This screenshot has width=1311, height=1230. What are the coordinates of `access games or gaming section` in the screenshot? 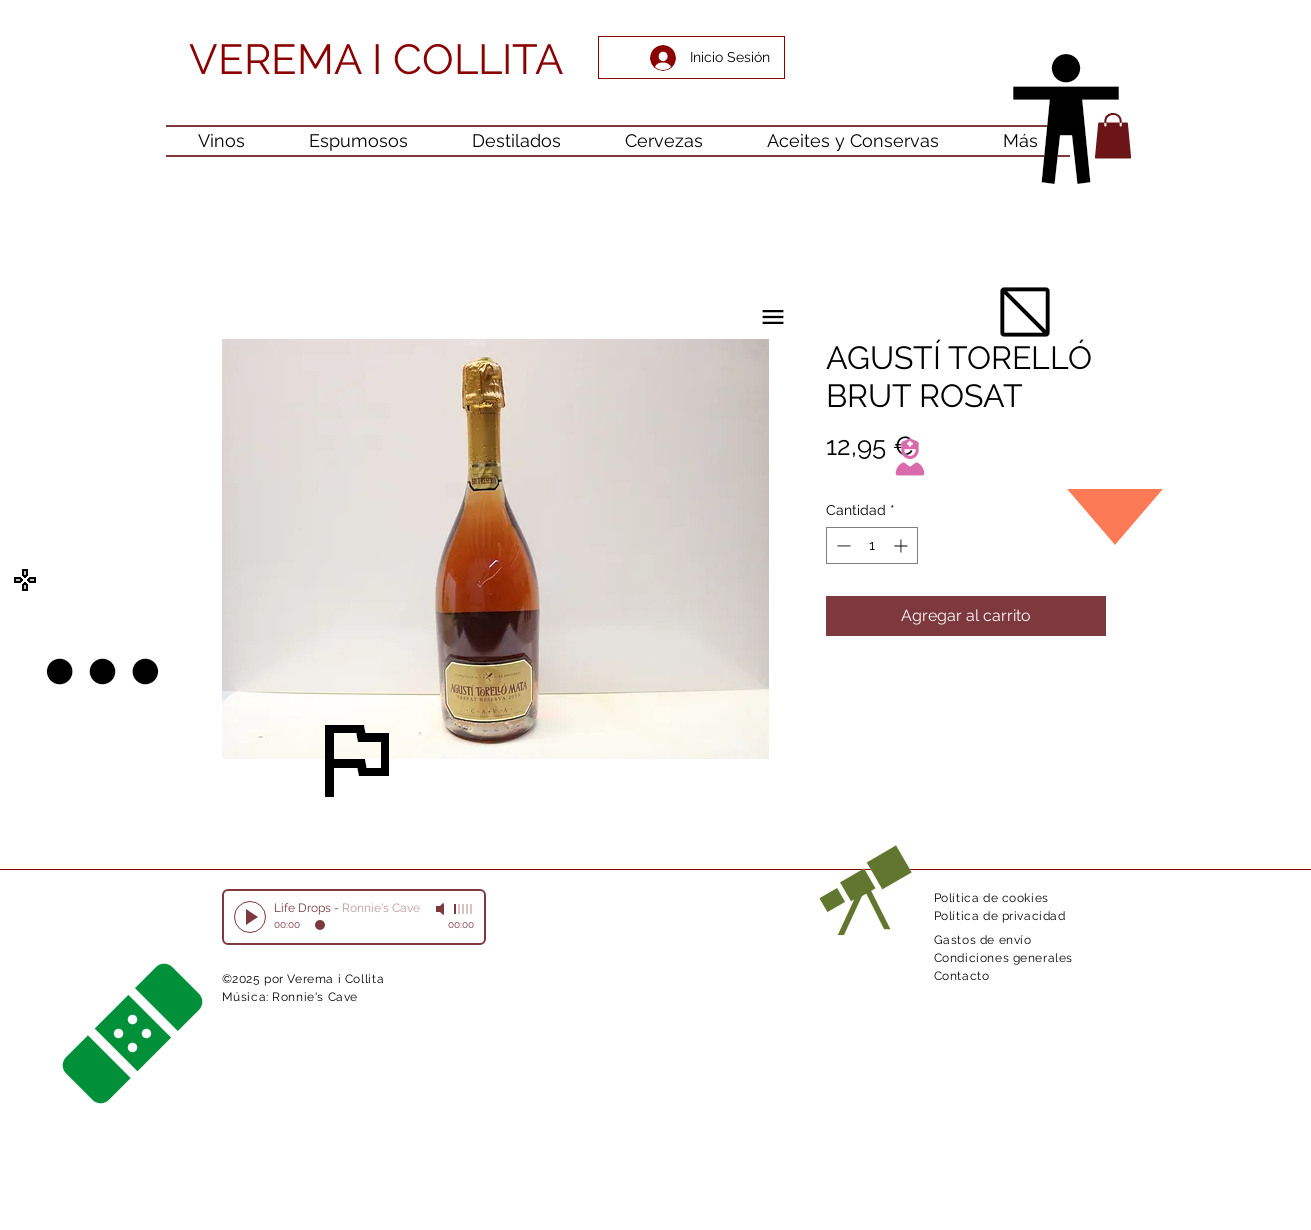 It's located at (25, 580).